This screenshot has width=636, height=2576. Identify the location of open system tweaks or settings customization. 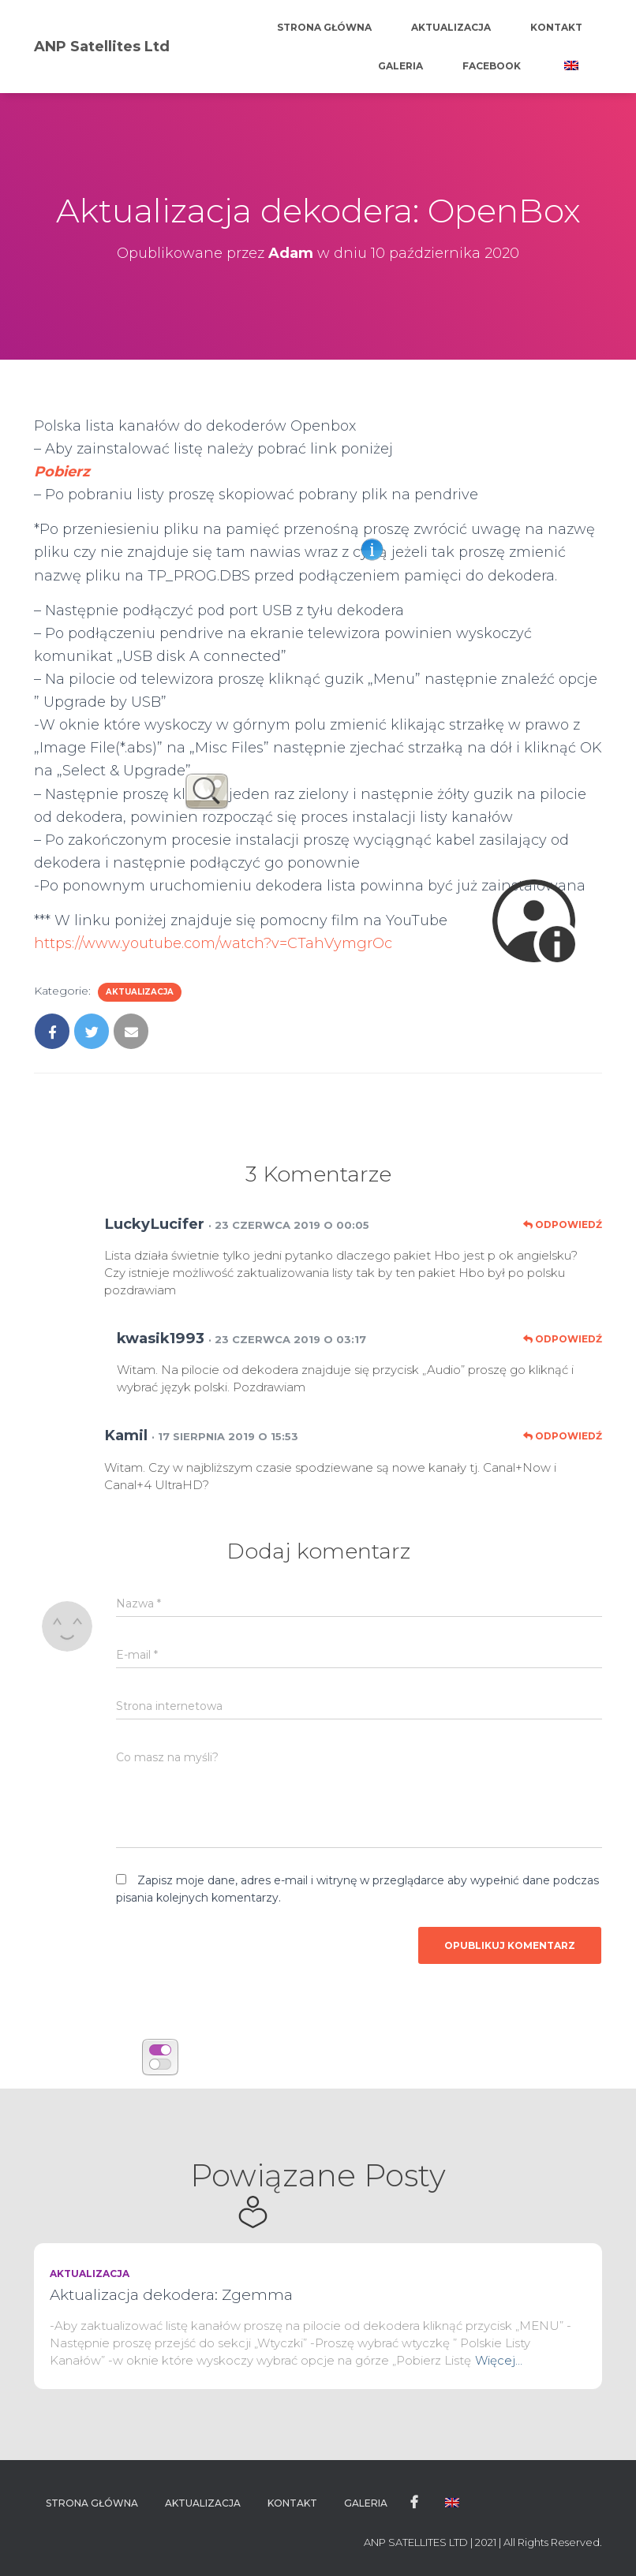
(160, 2057).